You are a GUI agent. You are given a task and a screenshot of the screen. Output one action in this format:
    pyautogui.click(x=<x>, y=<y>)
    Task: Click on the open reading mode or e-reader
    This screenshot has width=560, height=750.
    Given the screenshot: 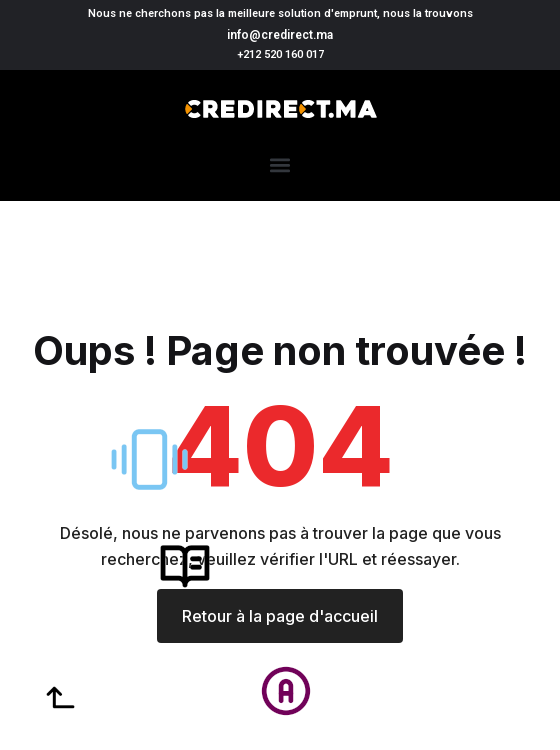 What is the action you would take?
    pyautogui.click(x=185, y=563)
    